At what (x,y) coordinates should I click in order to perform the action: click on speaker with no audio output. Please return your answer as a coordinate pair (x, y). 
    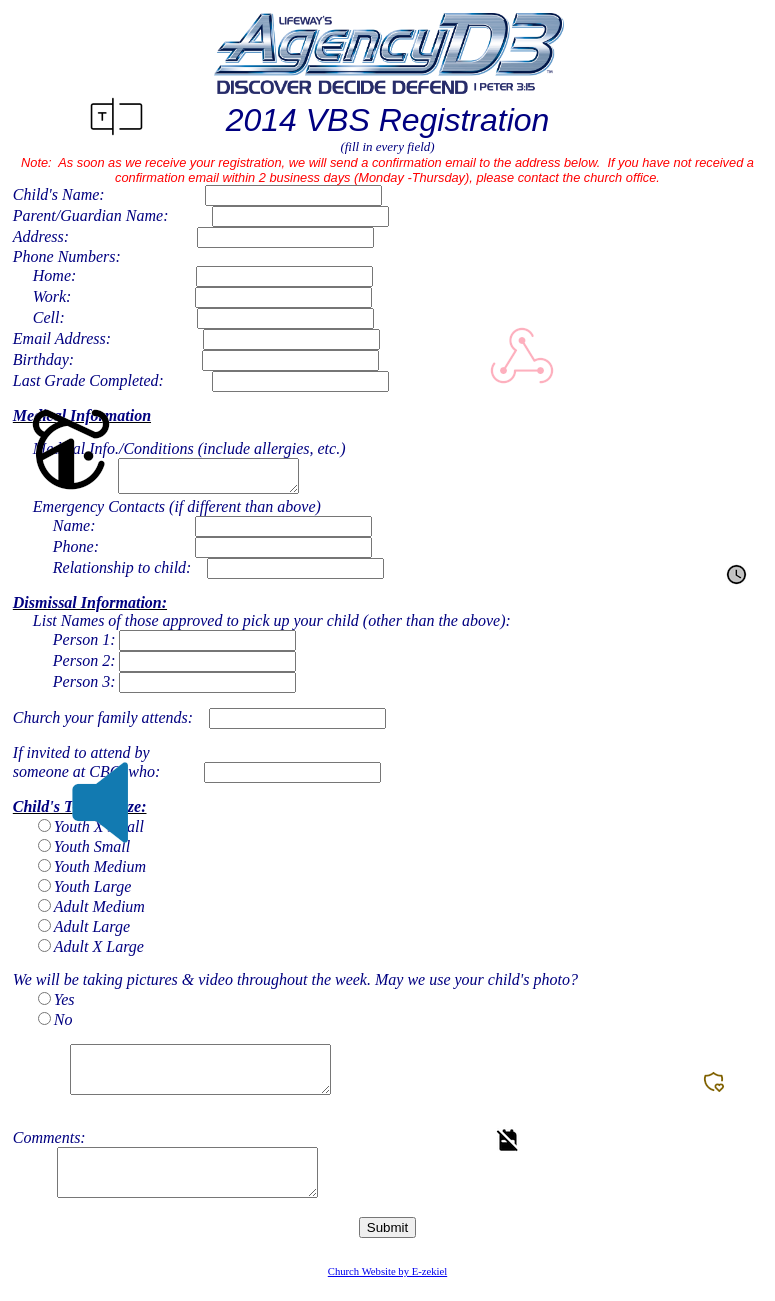
    Looking at the image, I should click on (112, 802).